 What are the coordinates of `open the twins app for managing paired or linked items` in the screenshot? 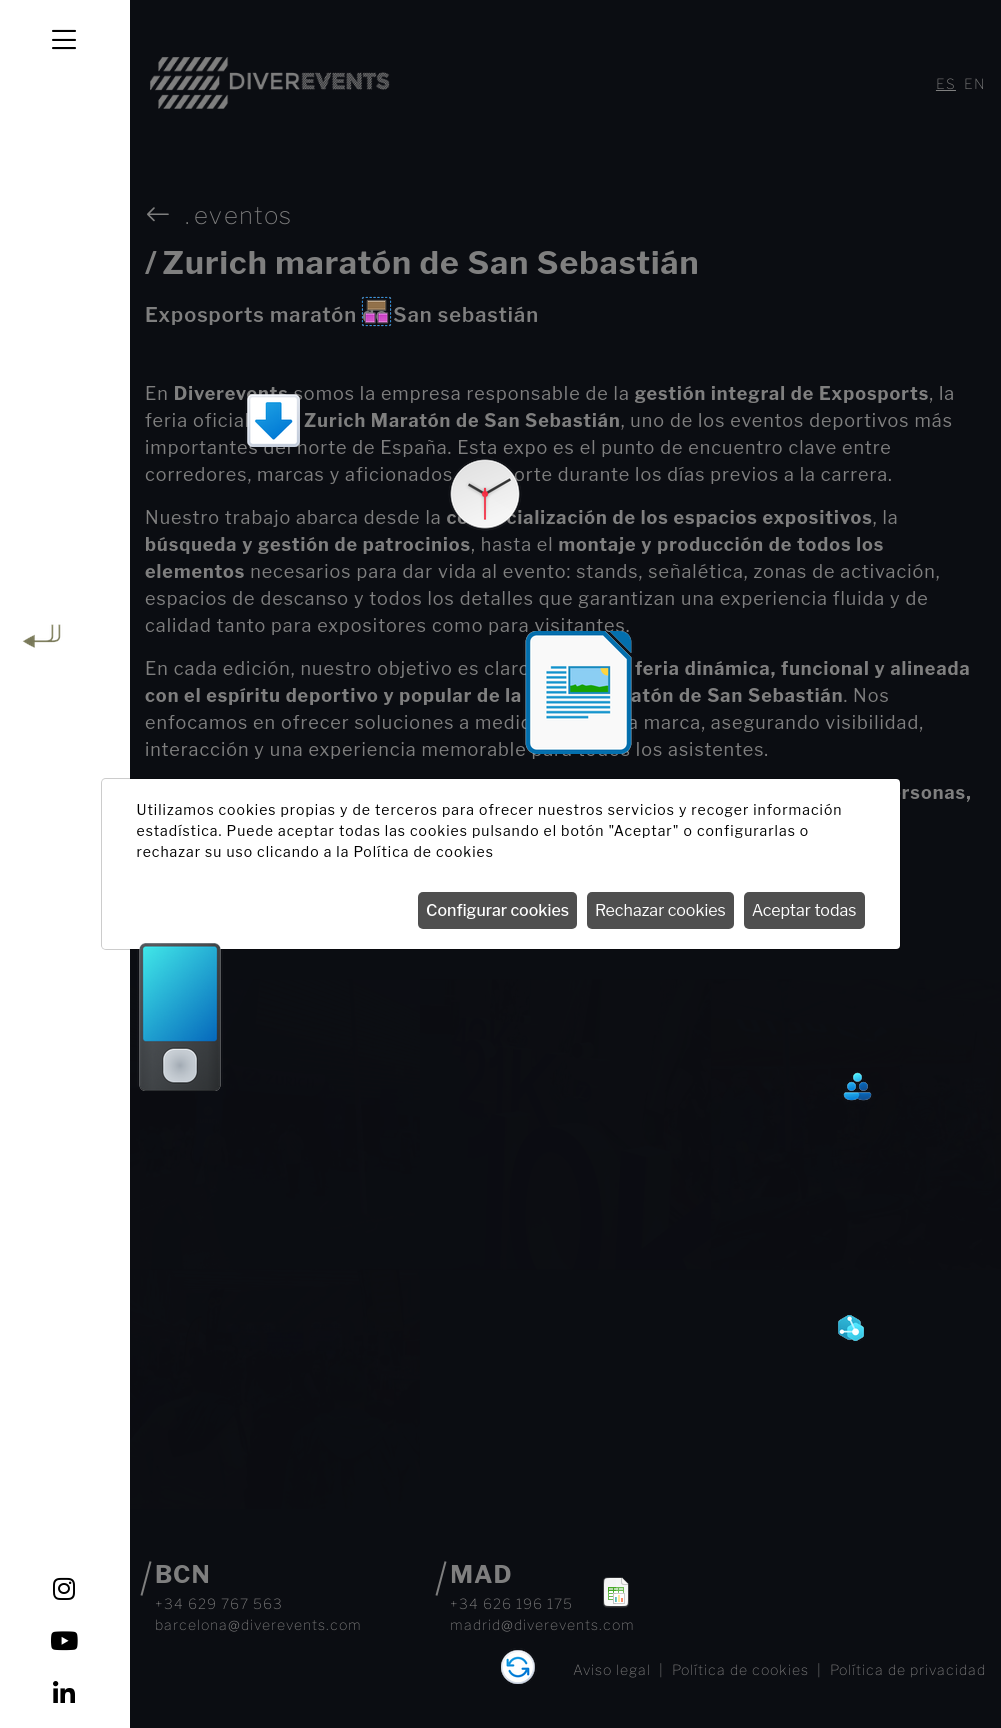 It's located at (851, 1328).